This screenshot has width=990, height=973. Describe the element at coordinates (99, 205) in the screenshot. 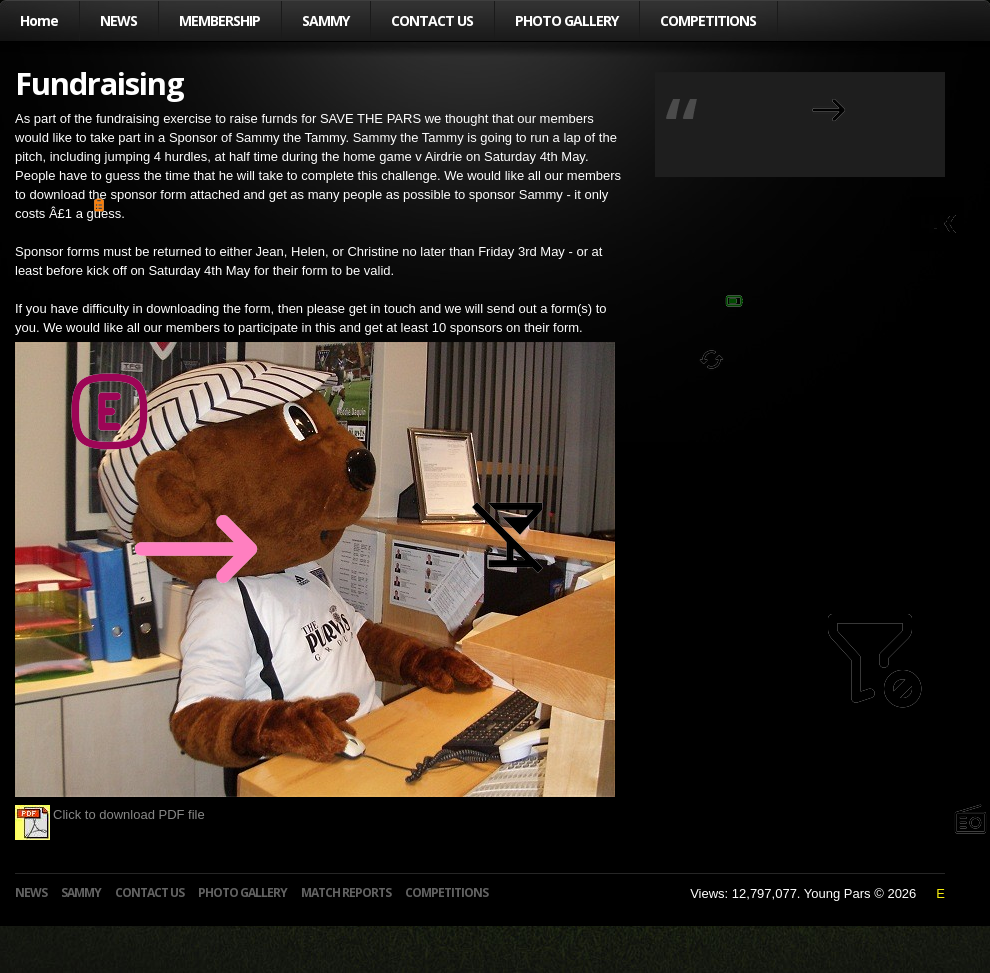

I see `view checklist or task list` at that location.